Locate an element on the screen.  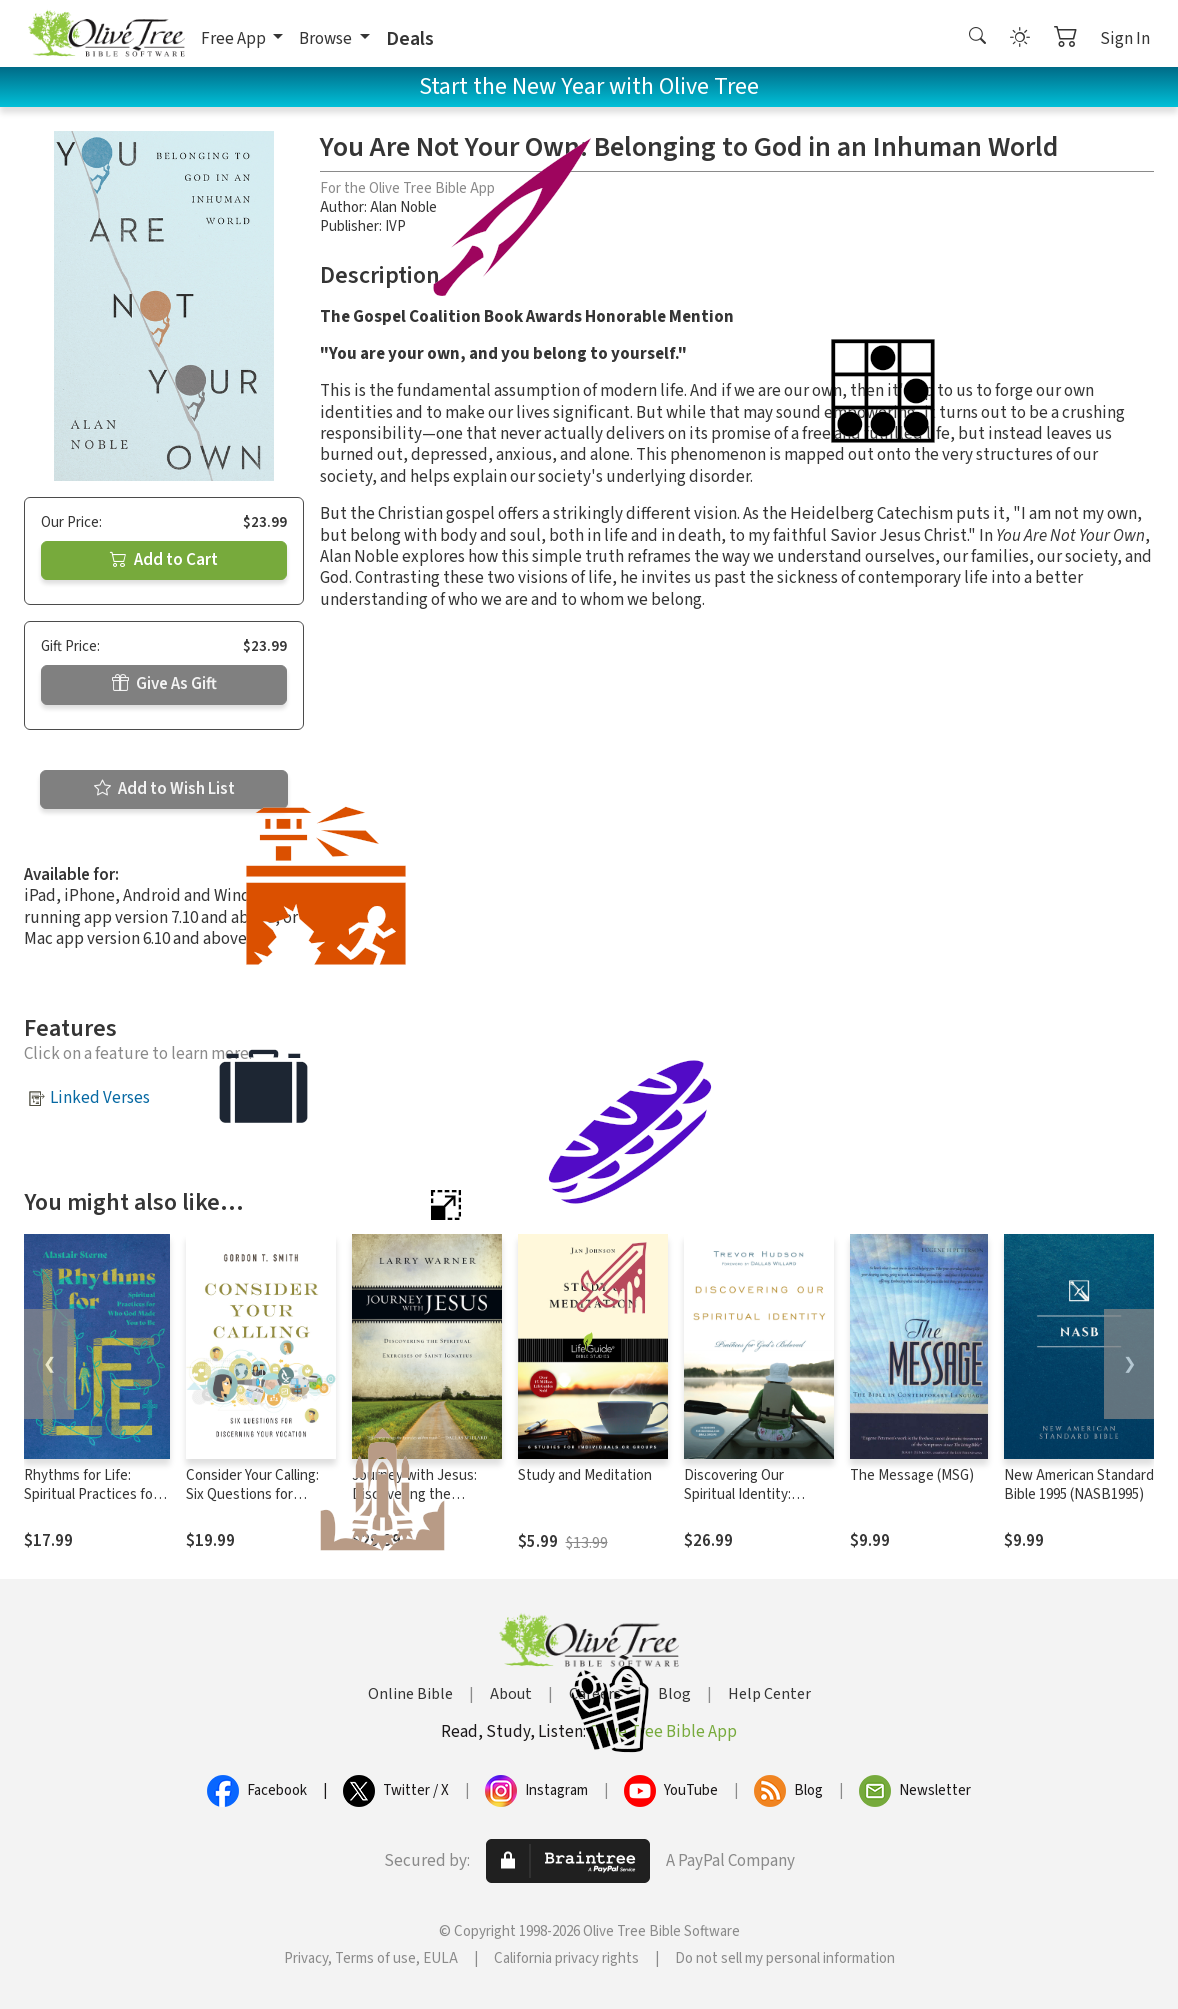
equip energy sword weapon is located at coordinates (513, 216).